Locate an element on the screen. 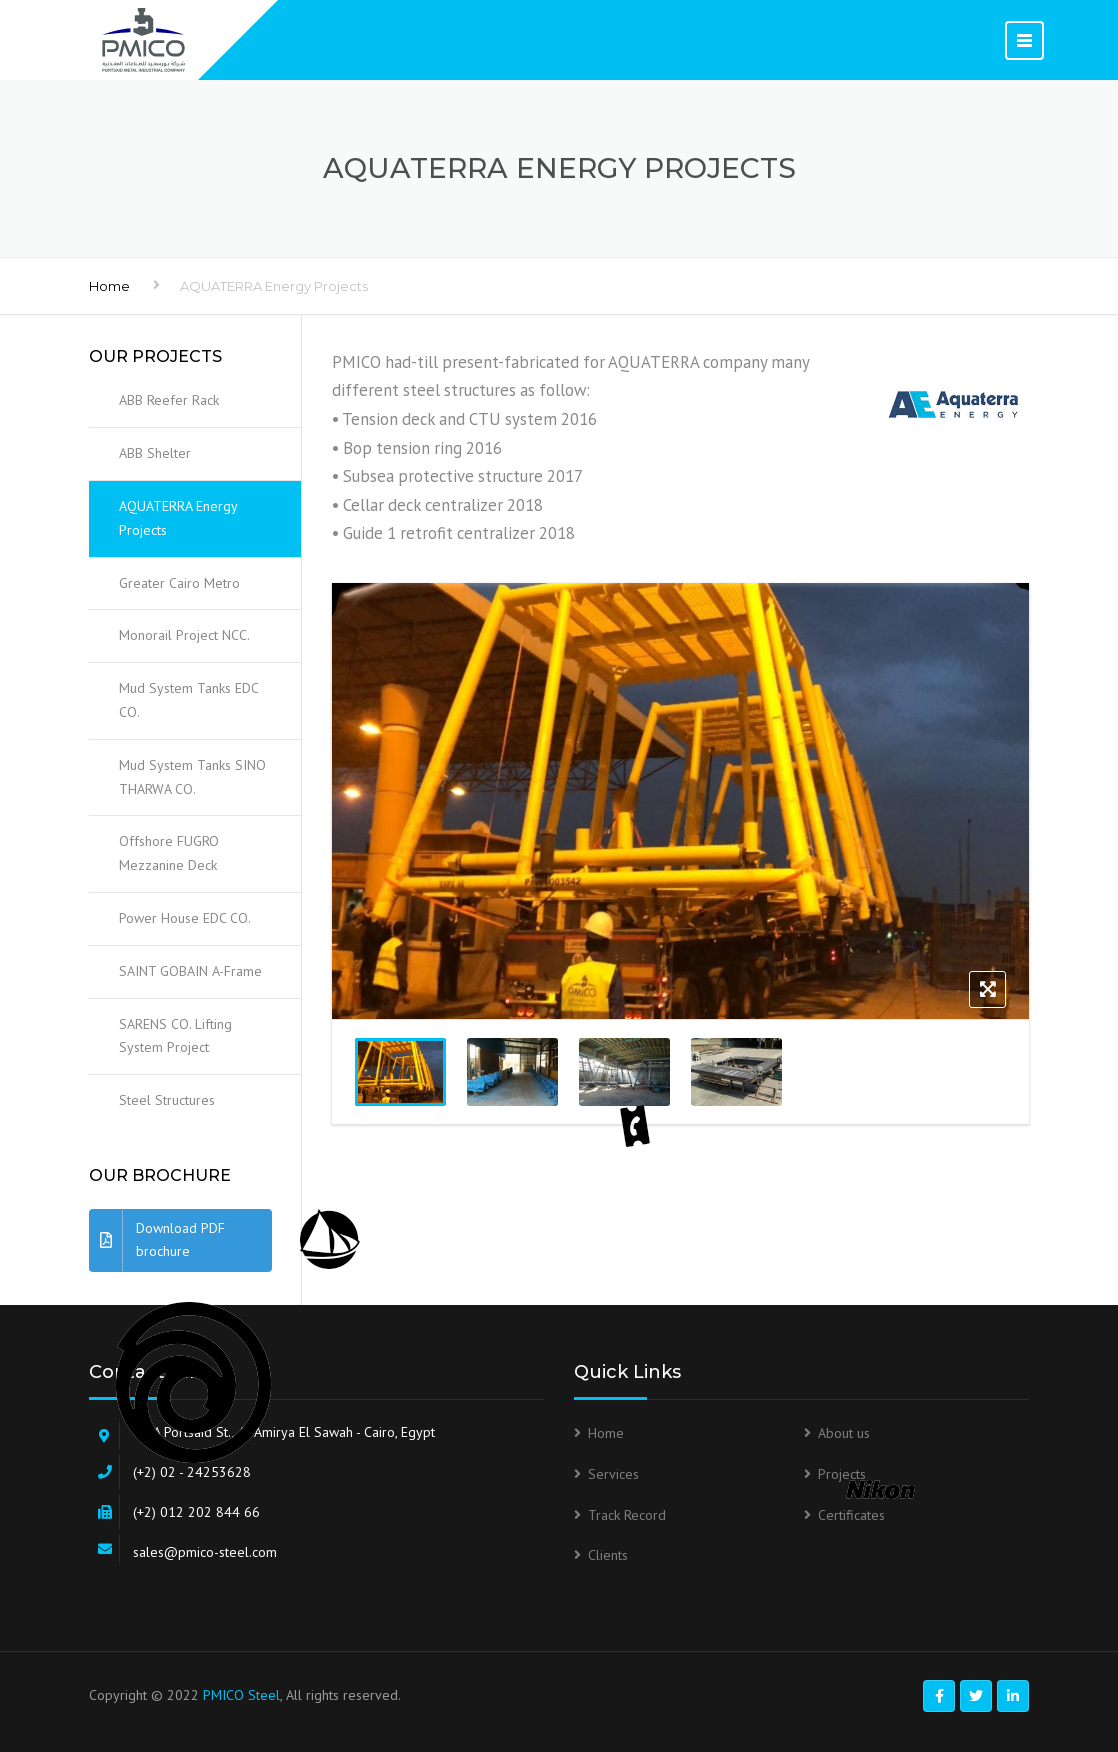 The height and width of the screenshot is (1752, 1118). open the Allociné app for movie listings and reviews is located at coordinates (635, 1126).